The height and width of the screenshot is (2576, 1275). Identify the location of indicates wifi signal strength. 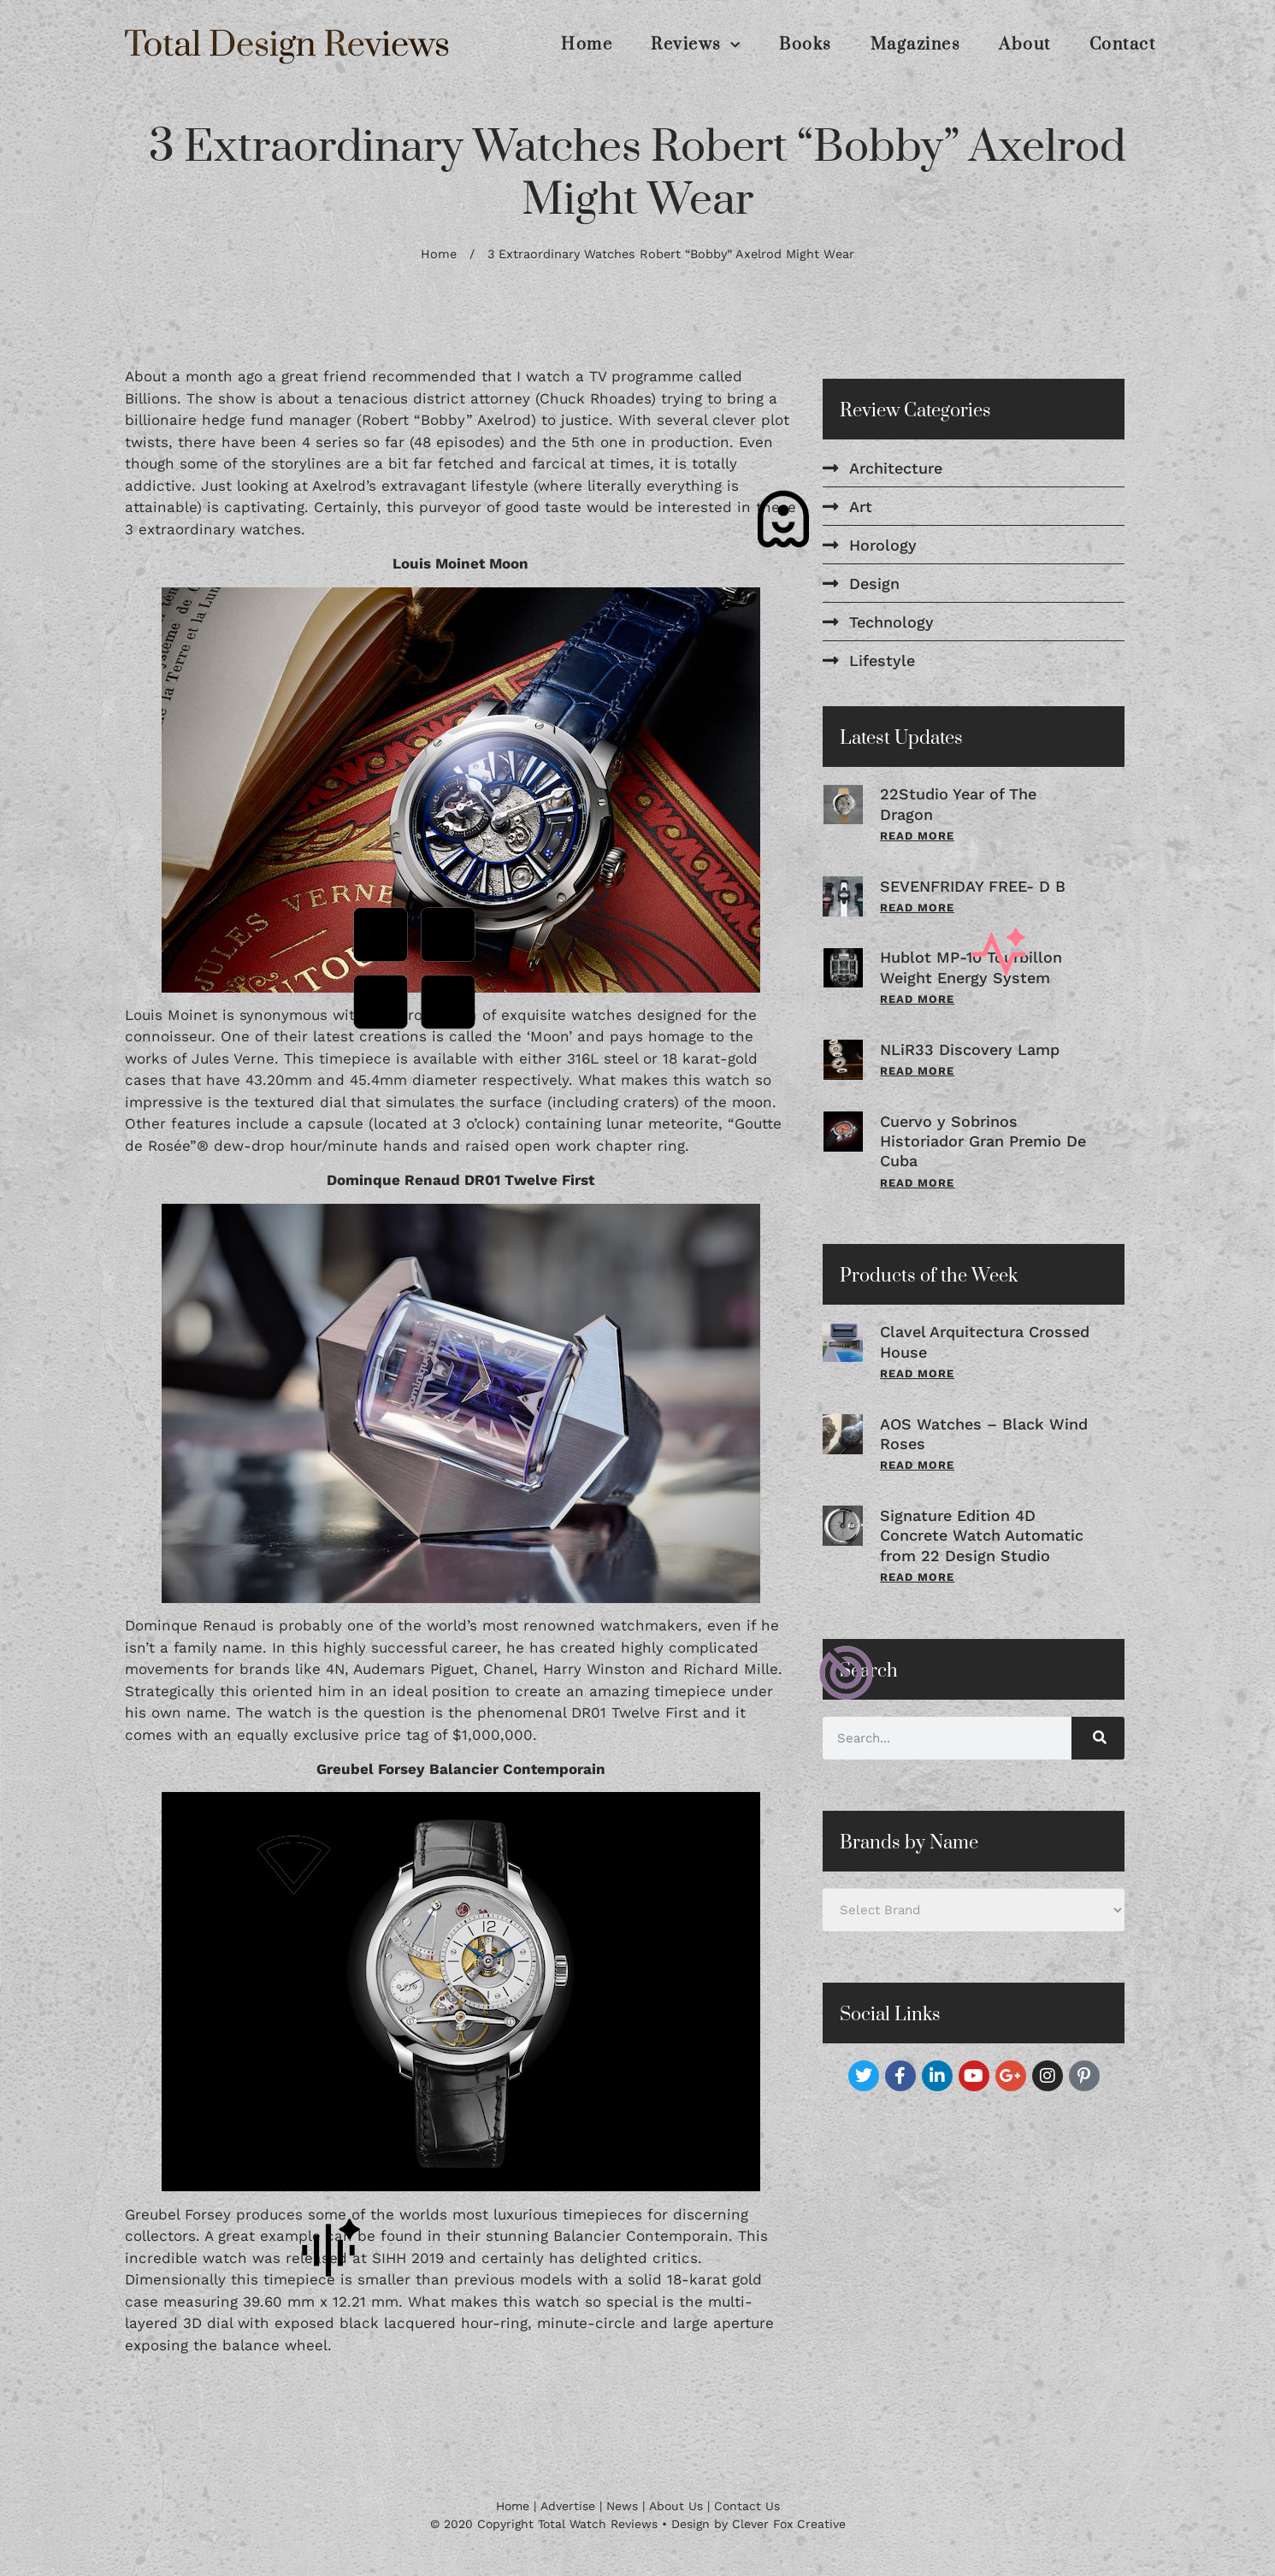
(293, 1865).